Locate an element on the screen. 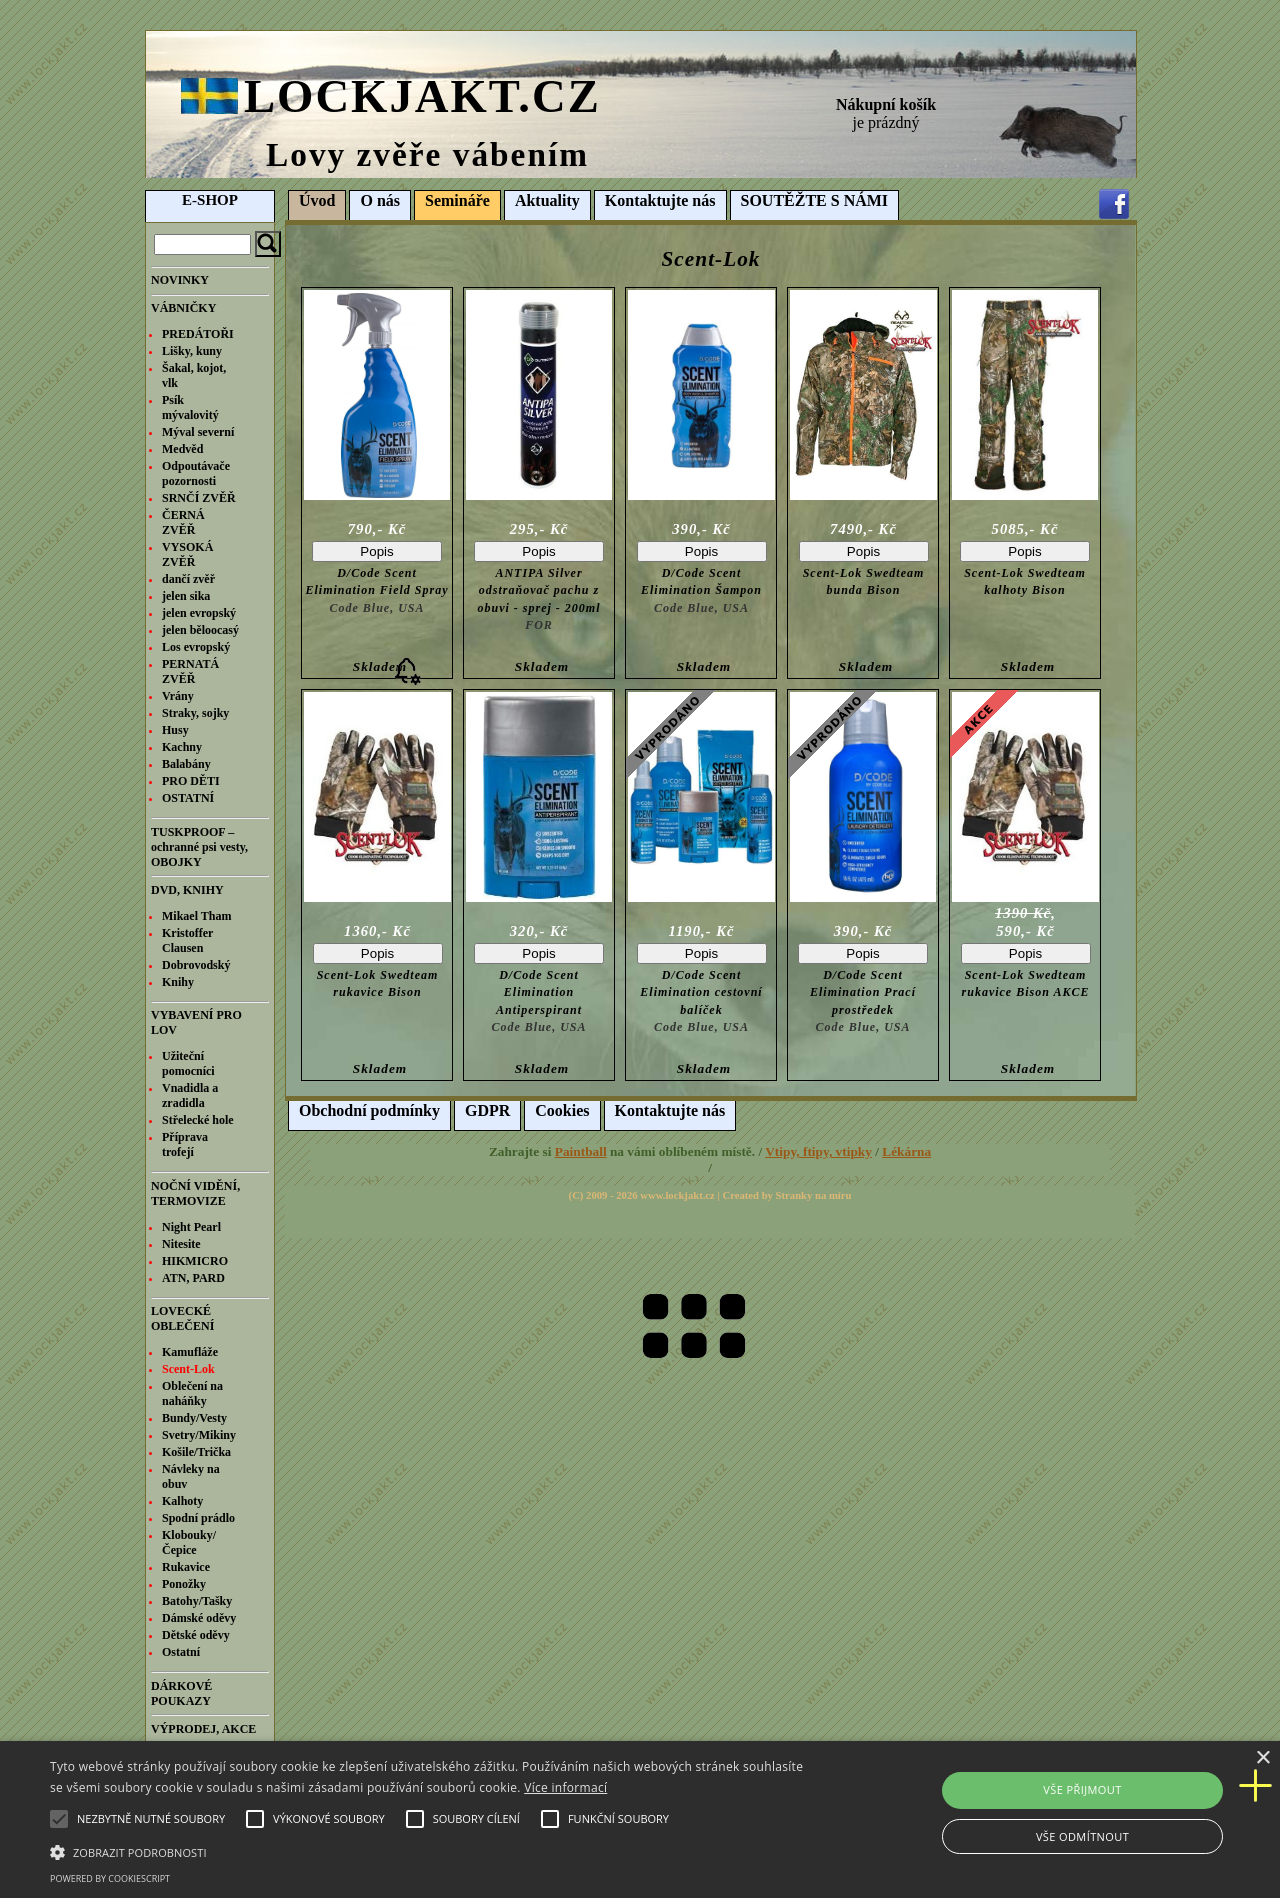  switch to grid view layout is located at coordinates (694, 1326).